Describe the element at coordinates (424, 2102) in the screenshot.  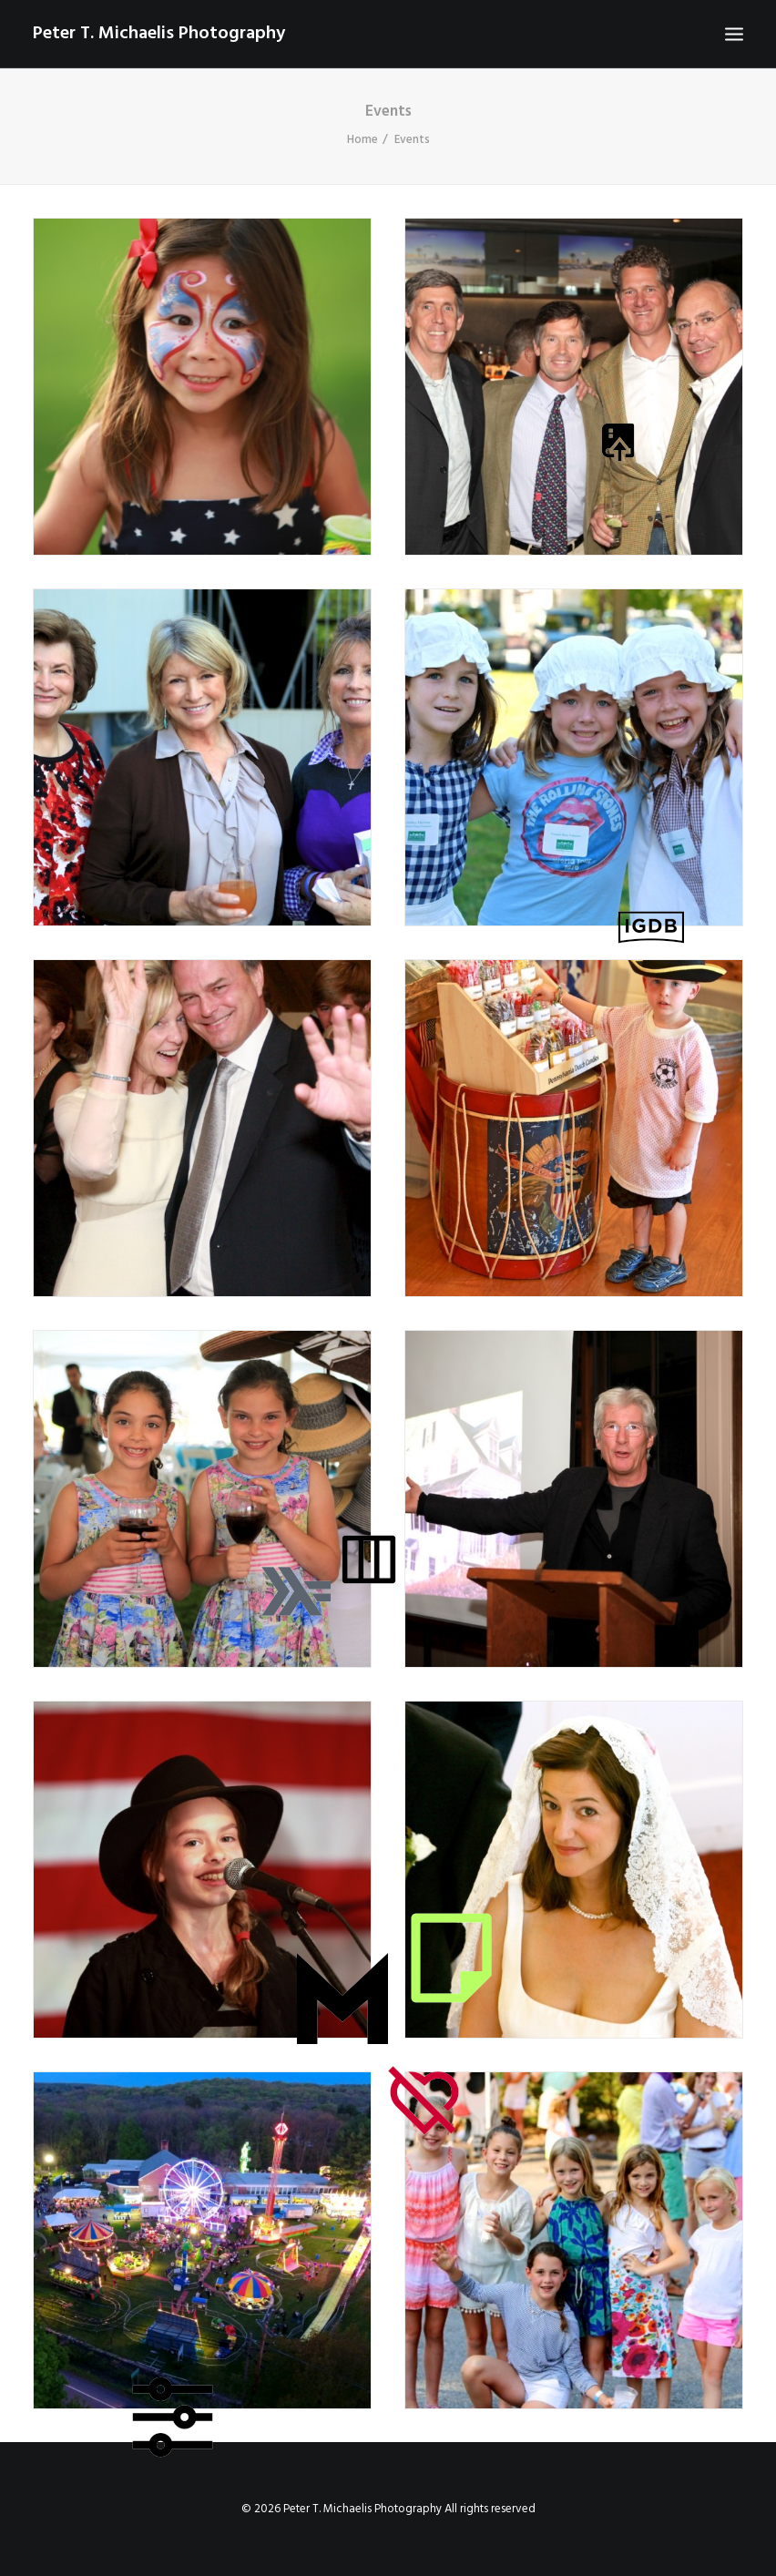
I see `dislike or remove from favorites` at that location.